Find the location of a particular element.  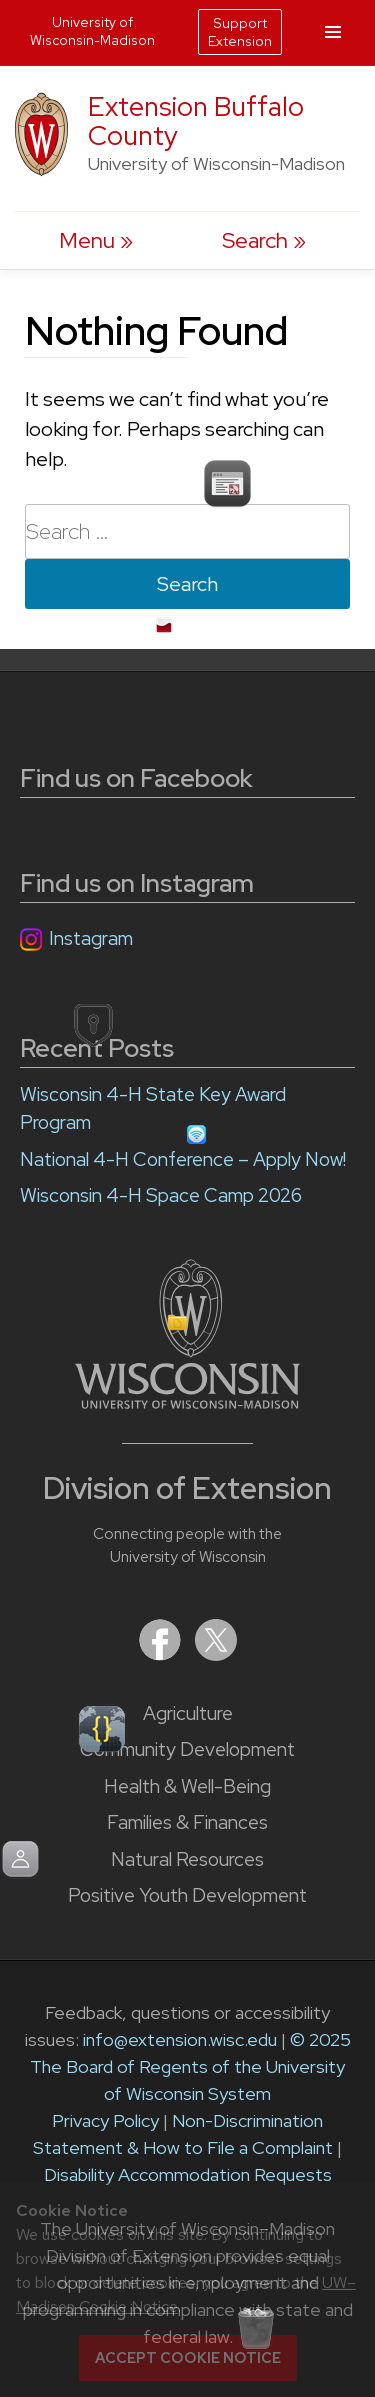

configure LDAP directory service settings is located at coordinates (20, 1859).